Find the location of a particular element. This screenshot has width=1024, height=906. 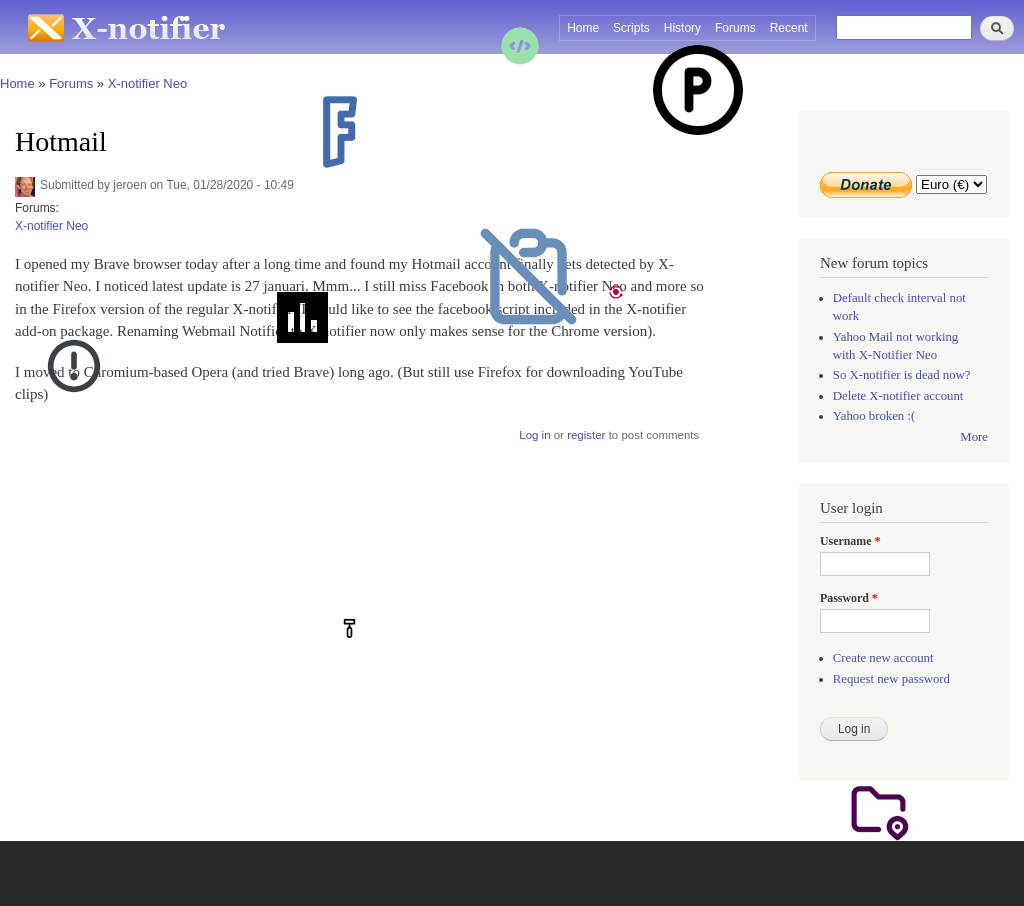

indicates a warning or alert state is located at coordinates (74, 366).